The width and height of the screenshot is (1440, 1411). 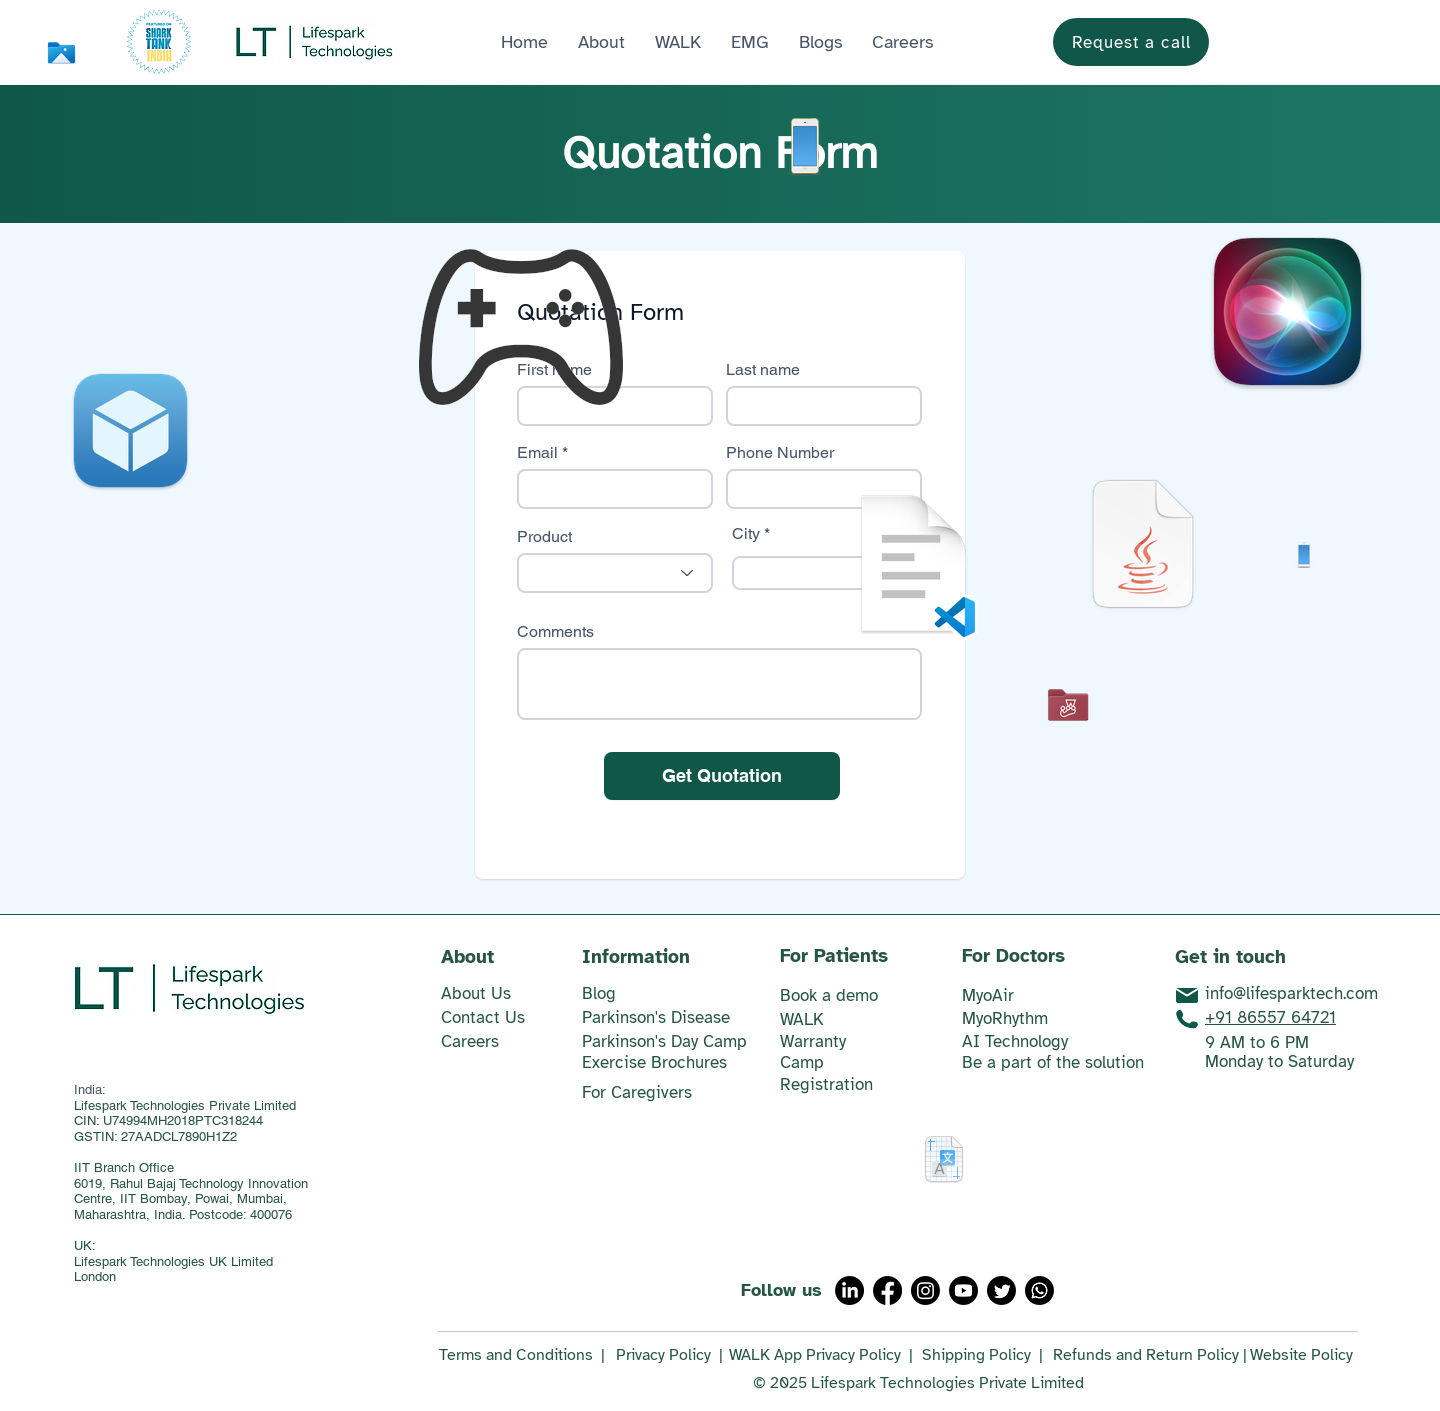 What do you see at coordinates (1304, 555) in the screenshot?
I see `view connected iPhone device` at bounding box center [1304, 555].